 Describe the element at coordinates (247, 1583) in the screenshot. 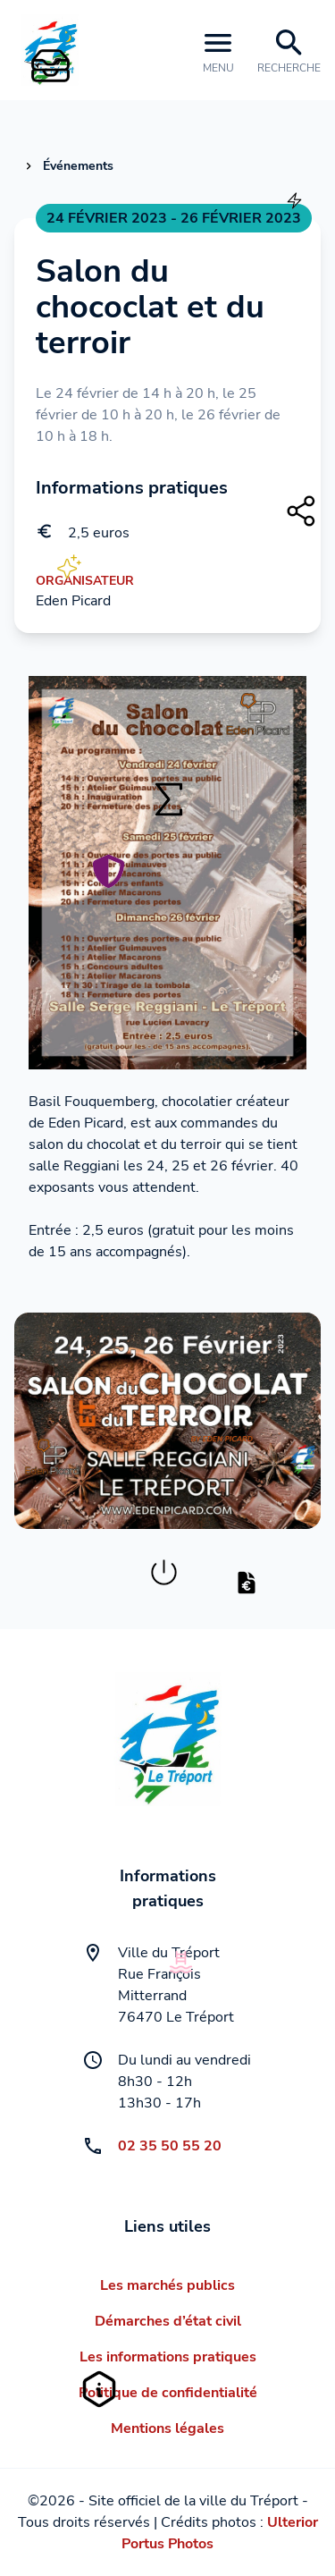

I see `view euro currency document` at that location.